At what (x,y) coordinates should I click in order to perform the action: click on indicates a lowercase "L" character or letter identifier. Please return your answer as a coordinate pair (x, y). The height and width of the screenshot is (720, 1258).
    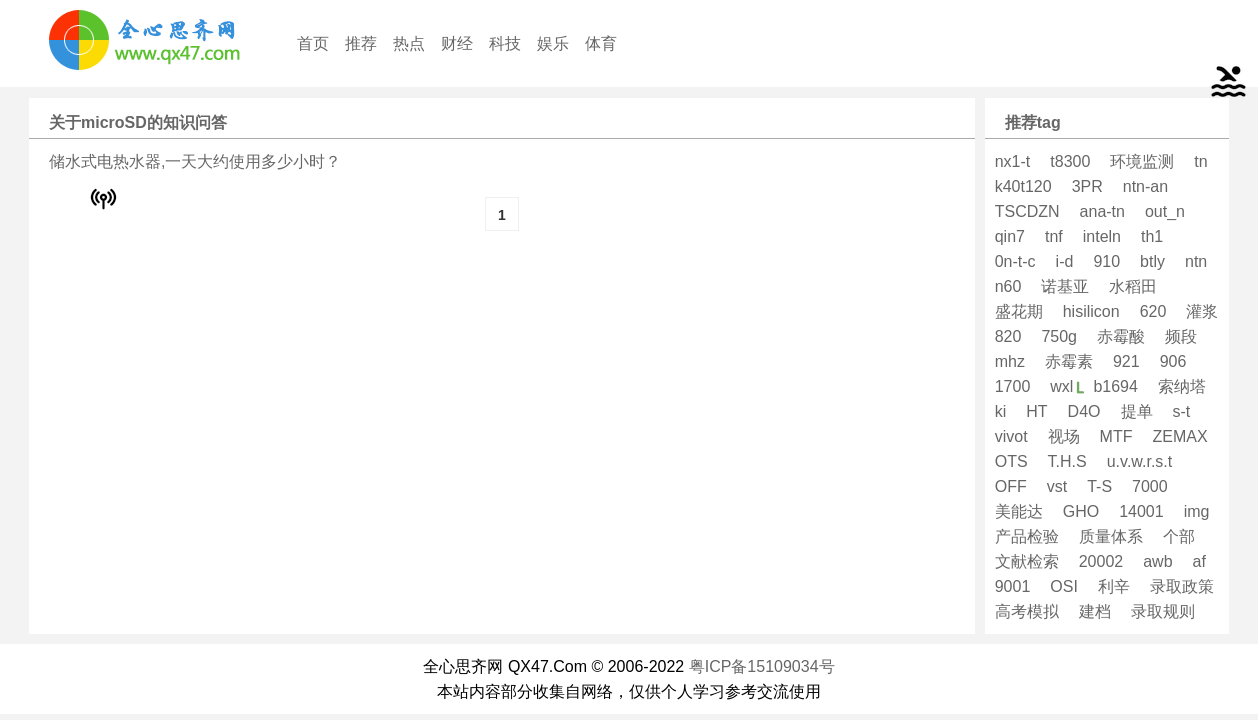
    Looking at the image, I should click on (1080, 387).